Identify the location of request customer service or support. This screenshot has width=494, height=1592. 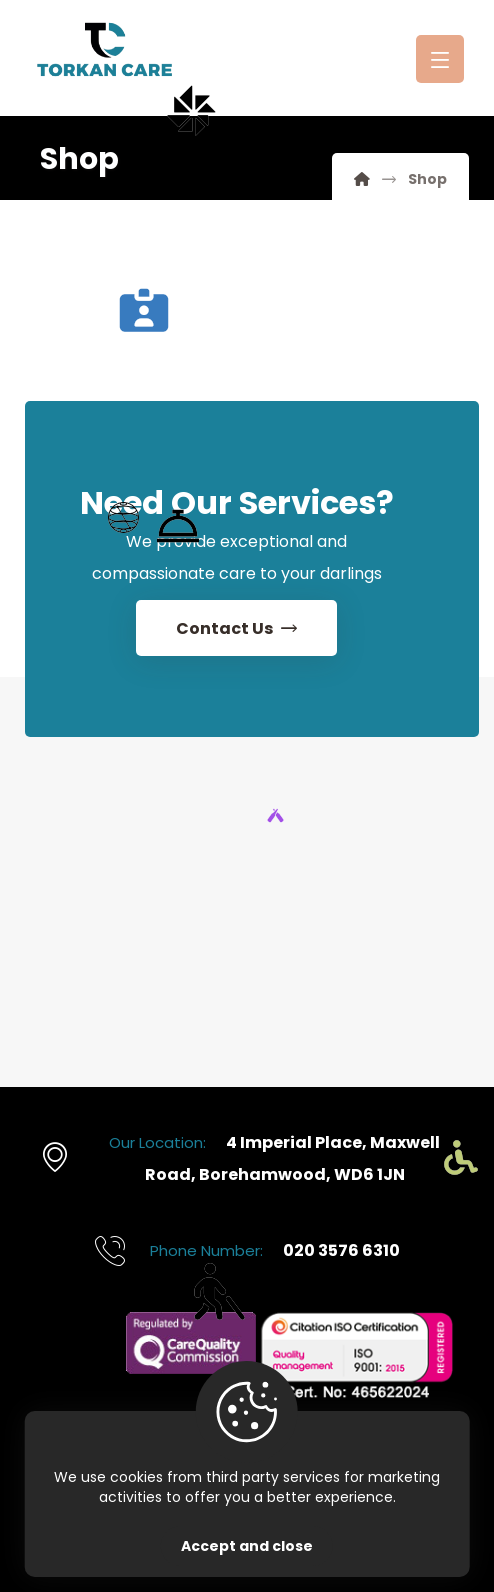
(178, 527).